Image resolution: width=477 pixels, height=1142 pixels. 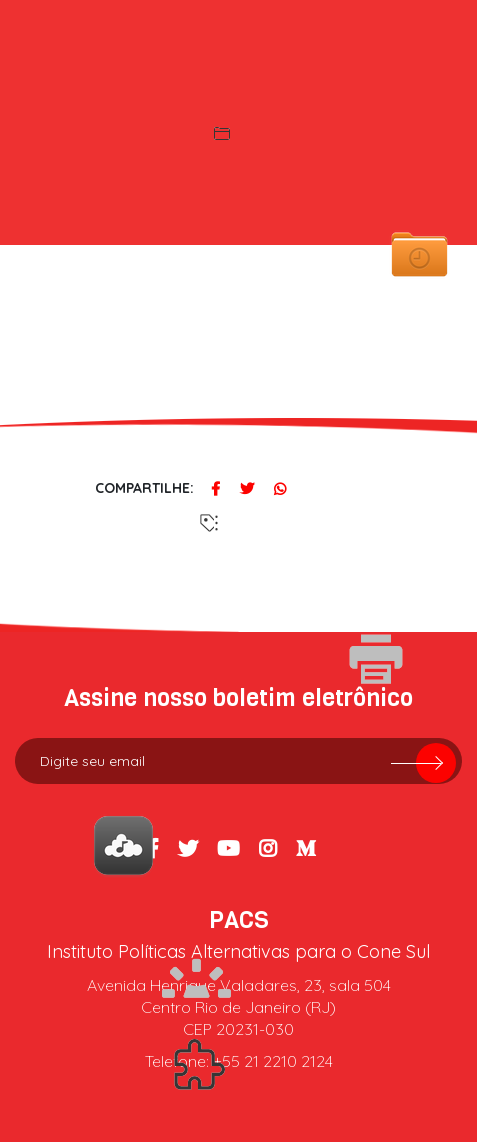 I want to click on access plugin settings and preferences, so click(x=198, y=1066).